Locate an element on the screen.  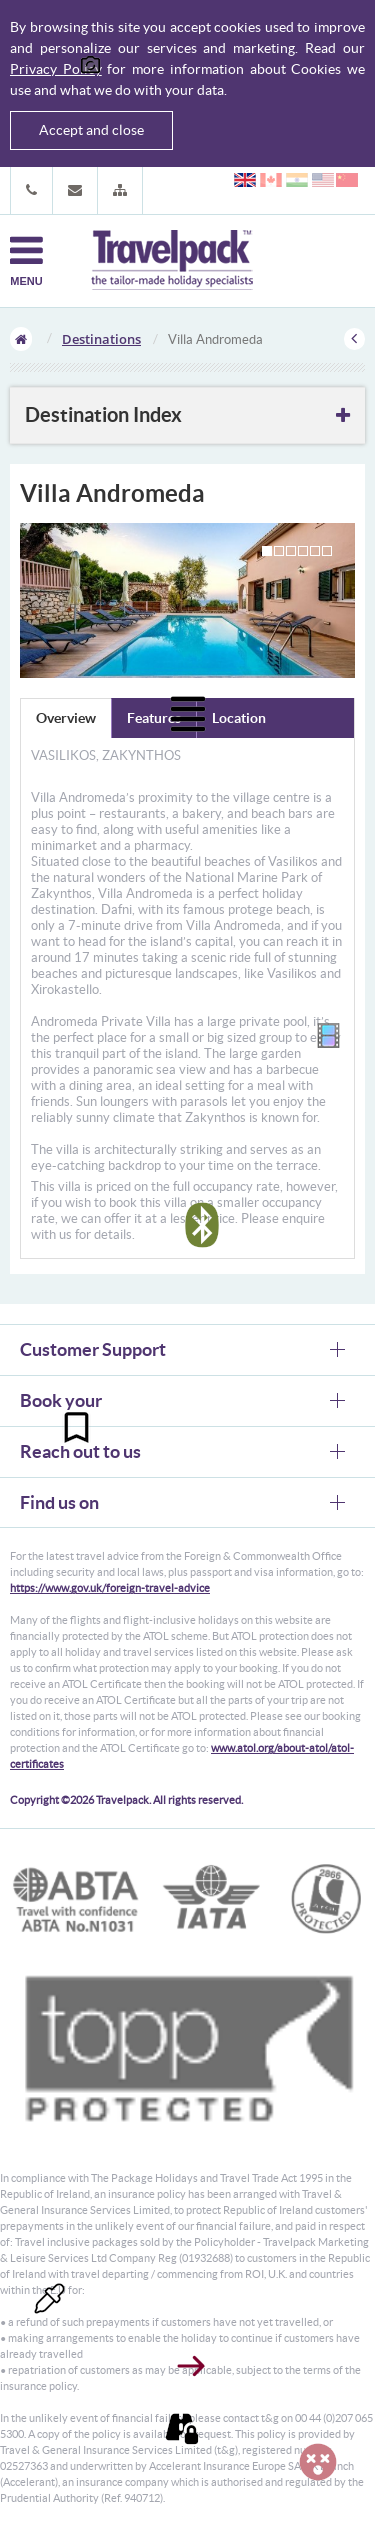
justify text alignment is located at coordinates (188, 714).